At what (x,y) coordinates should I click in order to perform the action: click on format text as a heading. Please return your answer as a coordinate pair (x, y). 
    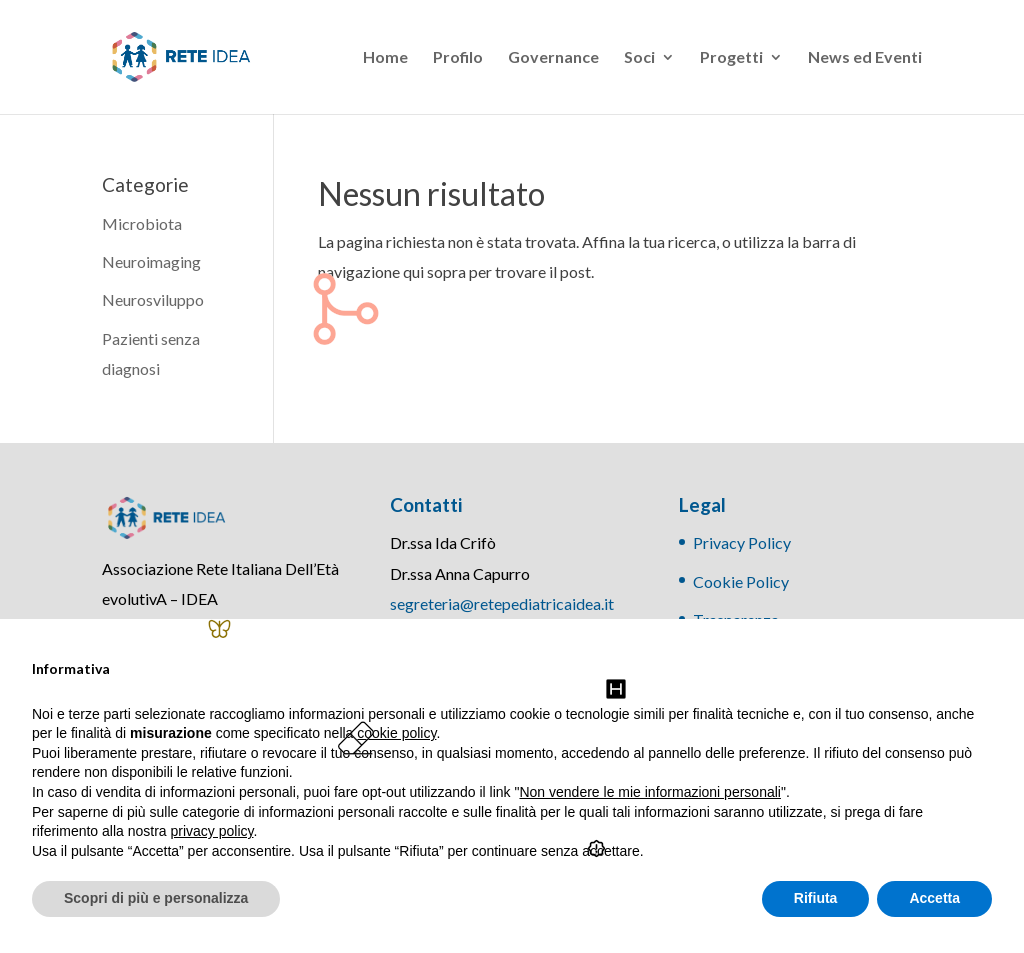
    Looking at the image, I should click on (616, 689).